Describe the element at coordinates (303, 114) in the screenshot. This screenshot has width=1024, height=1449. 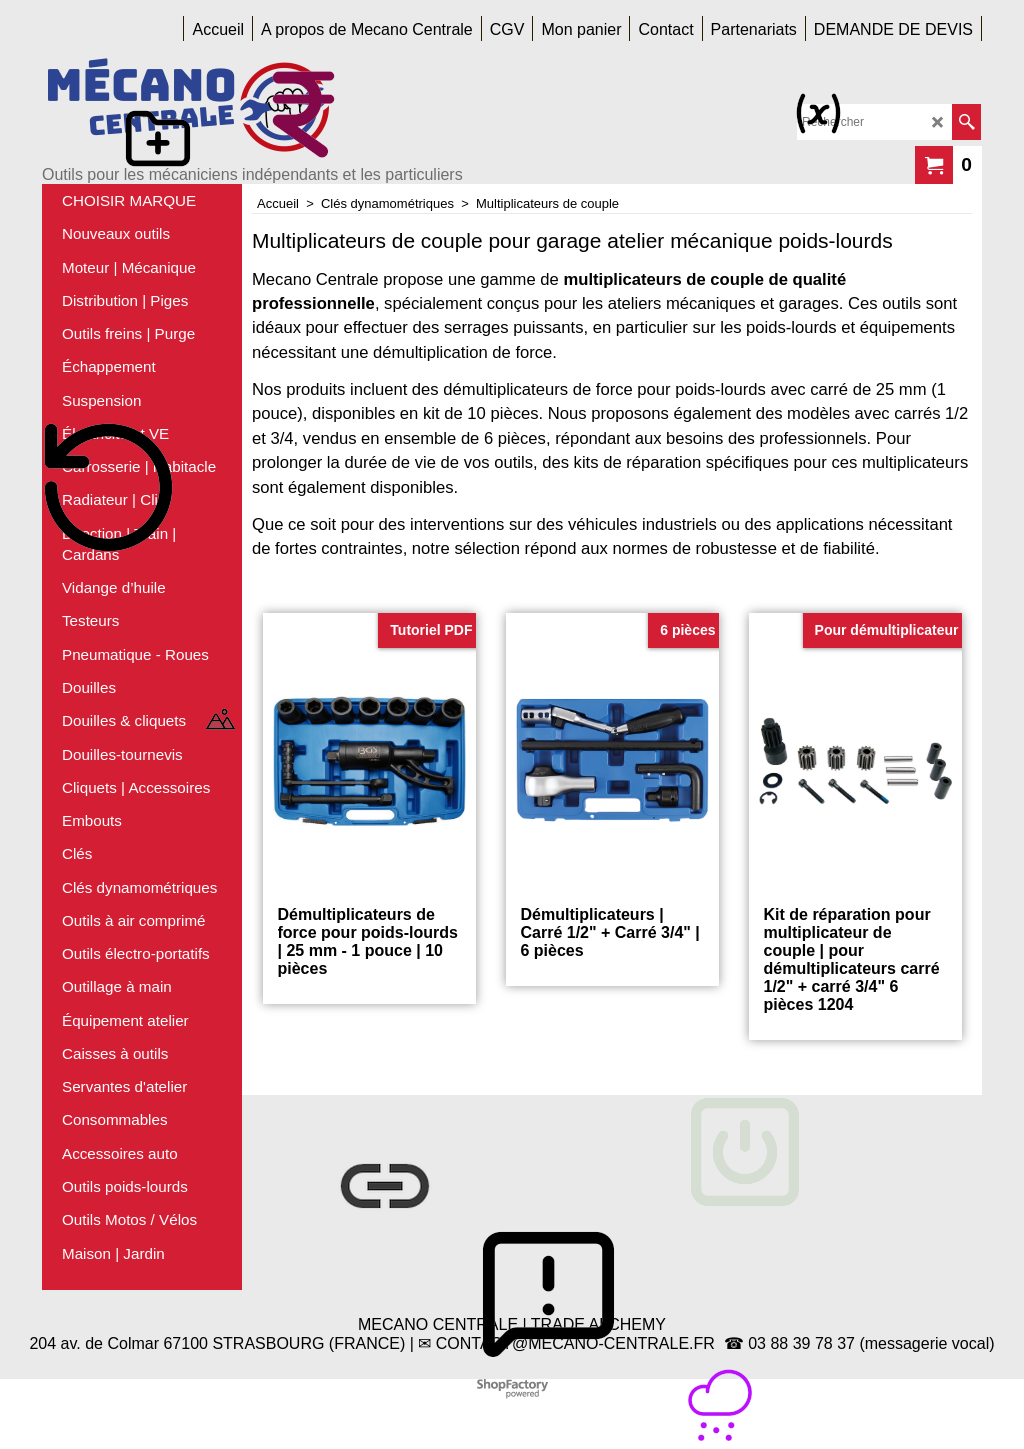
I see `view price in indian rupees` at that location.